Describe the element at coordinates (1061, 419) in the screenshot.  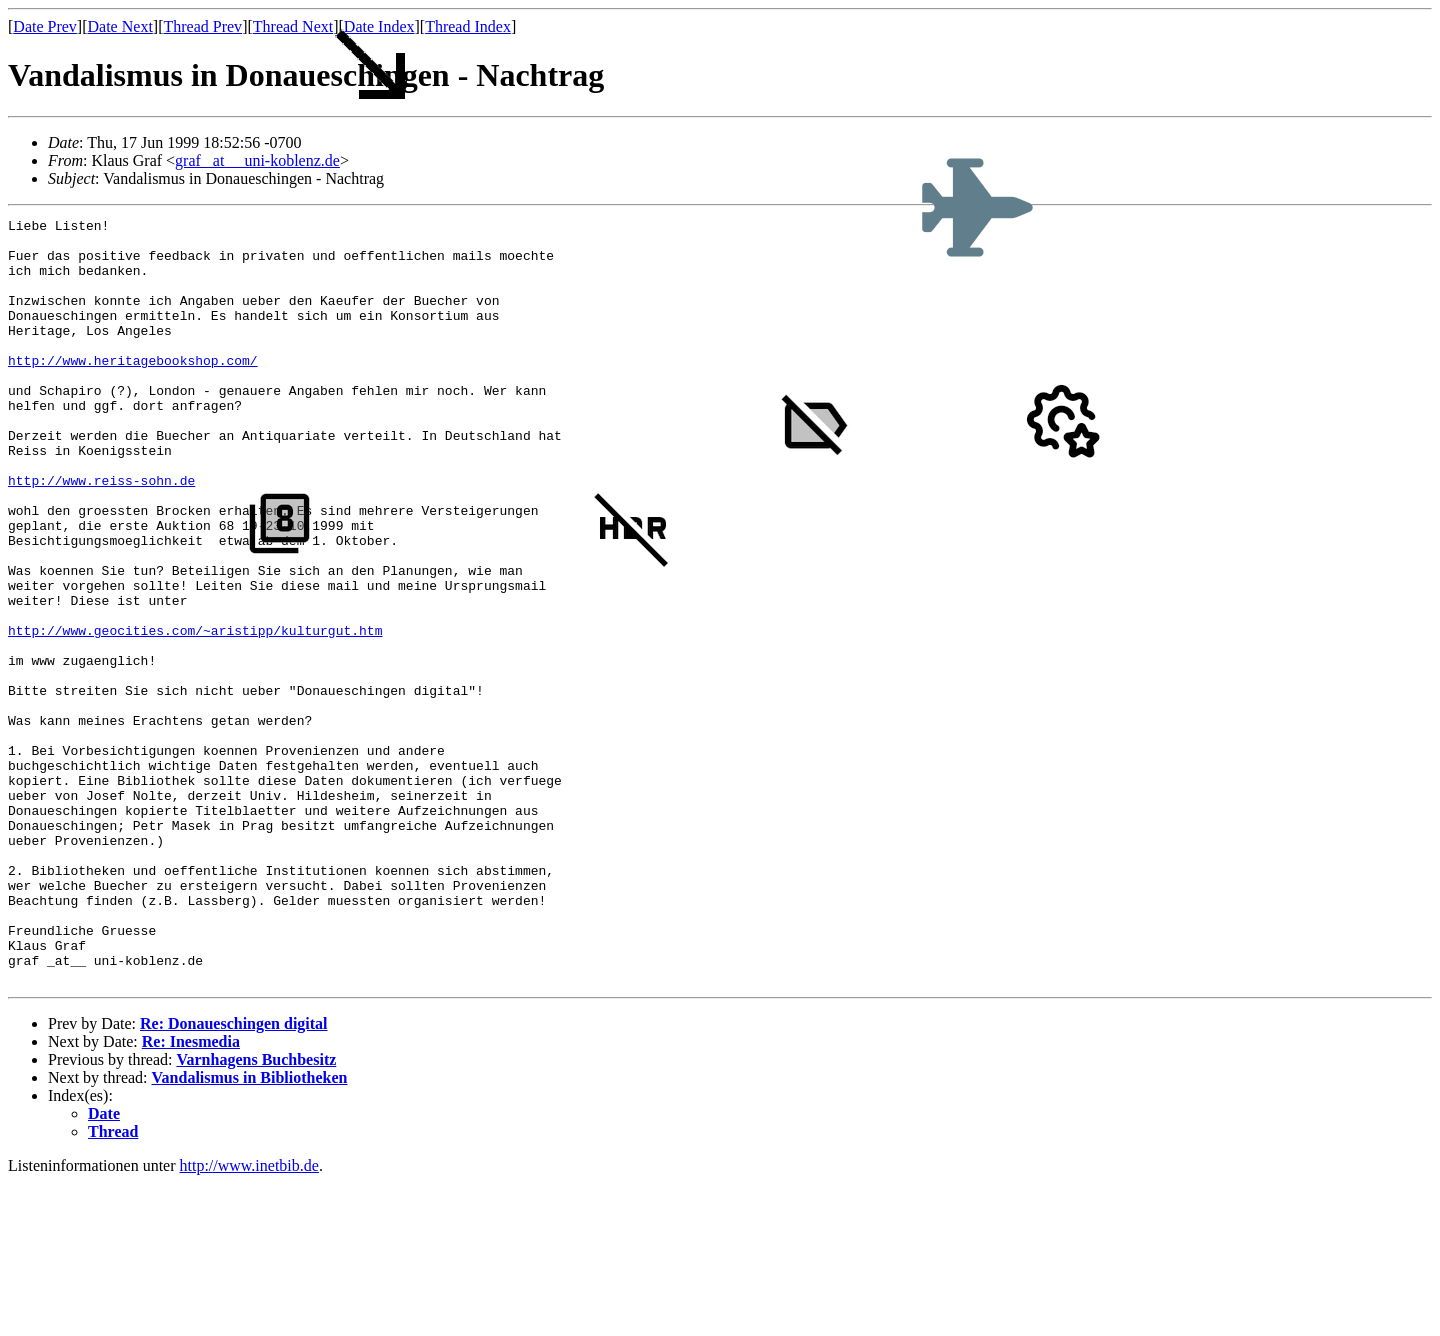
I see `access favorite or starred settings` at that location.